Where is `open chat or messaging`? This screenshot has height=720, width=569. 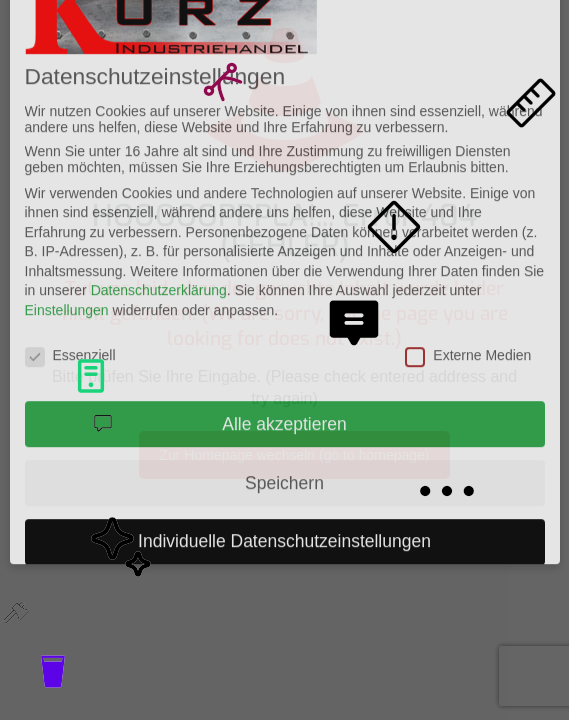
open chat or messaging is located at coordinates (354, 321).